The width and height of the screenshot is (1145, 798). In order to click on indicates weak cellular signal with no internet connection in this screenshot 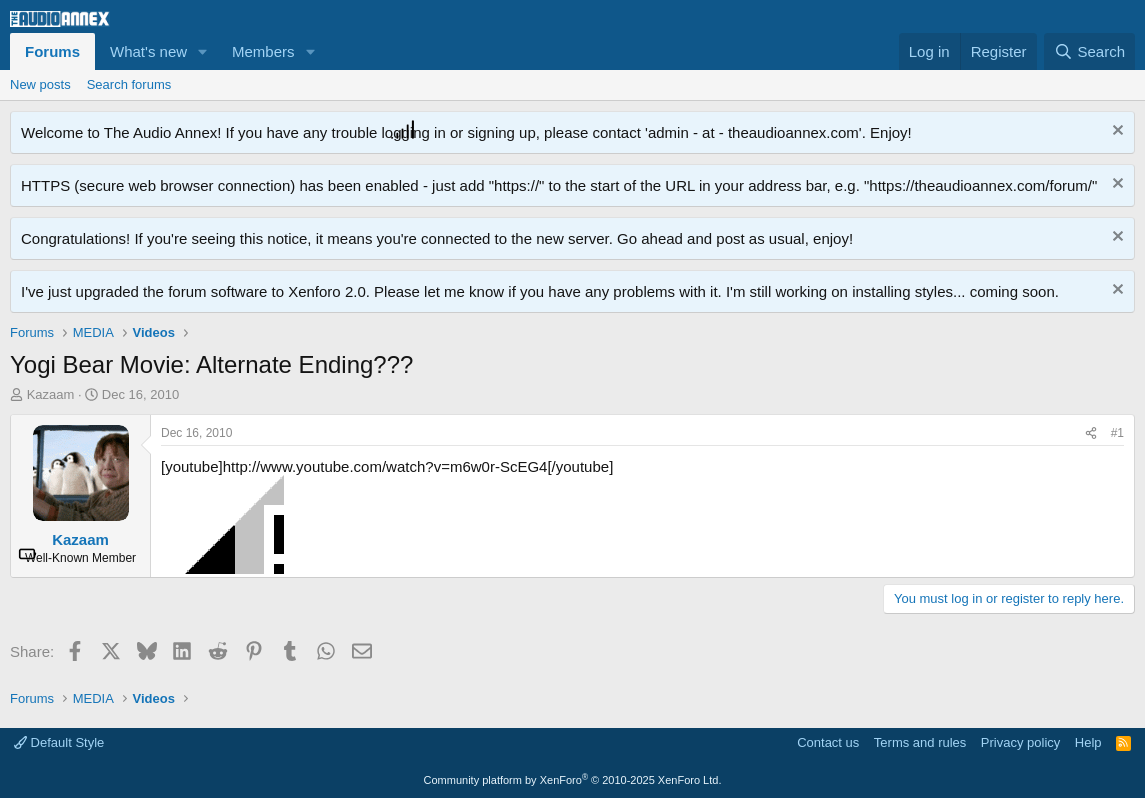, I will do `click(234, 524)`.